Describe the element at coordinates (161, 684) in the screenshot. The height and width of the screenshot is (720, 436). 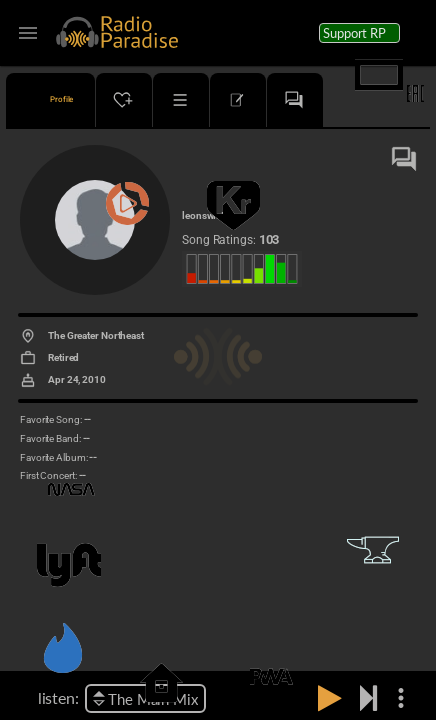
I see `navigate to home screen` at that location.